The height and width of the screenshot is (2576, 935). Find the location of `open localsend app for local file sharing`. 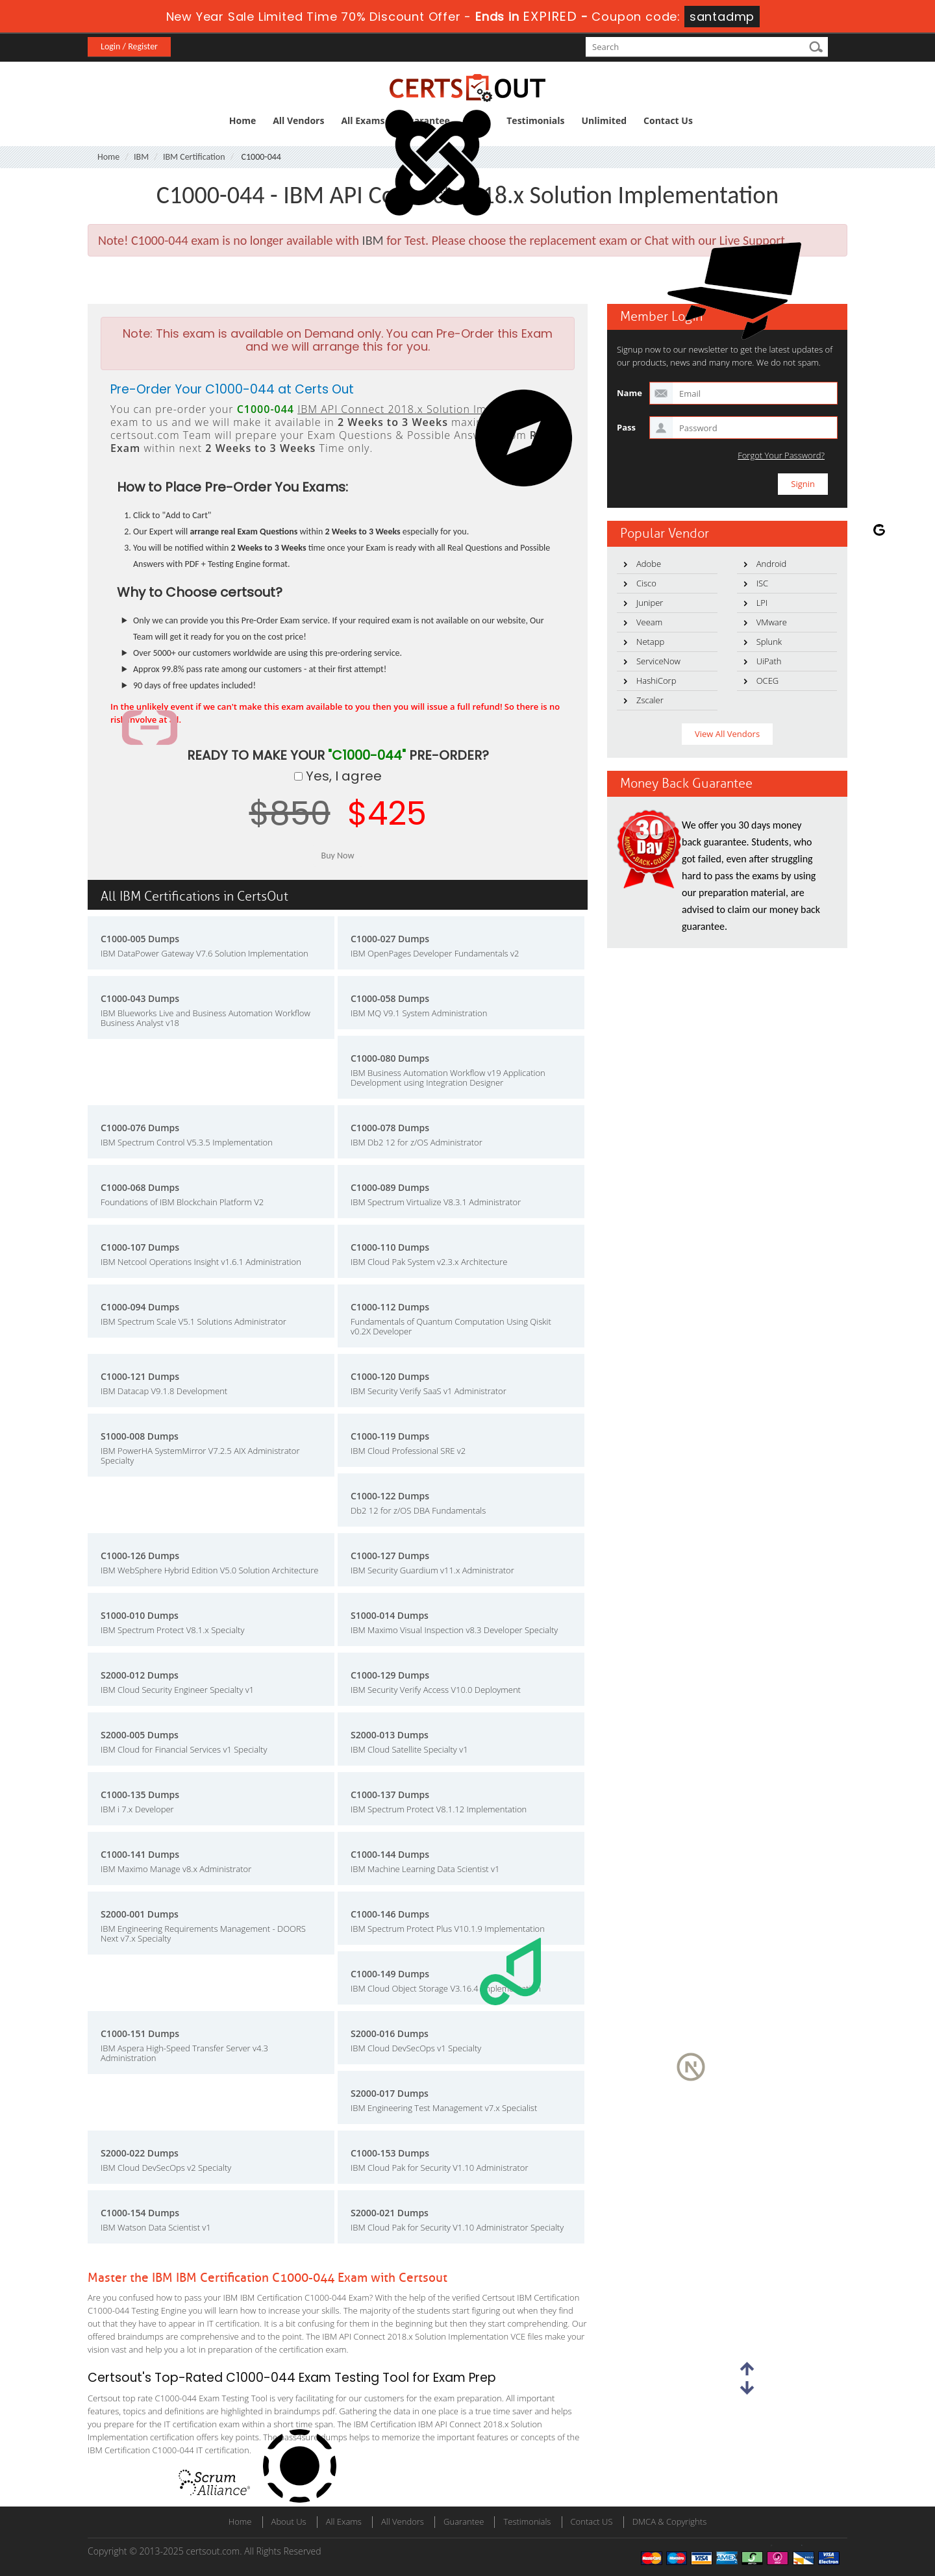

open localsend app for local file sharing is located at coordinates (299, 2466).